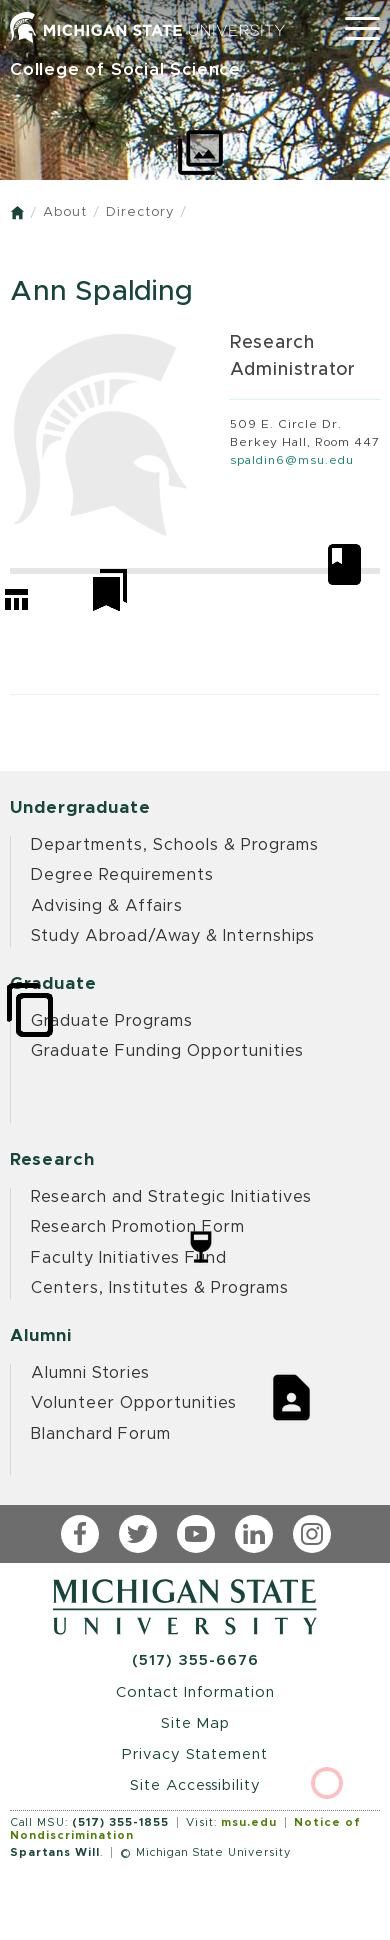  What do you see at coordinates (200, 152) in the screenshot?
I see `apply filters to images or photos` at bounding box center [200, 152].